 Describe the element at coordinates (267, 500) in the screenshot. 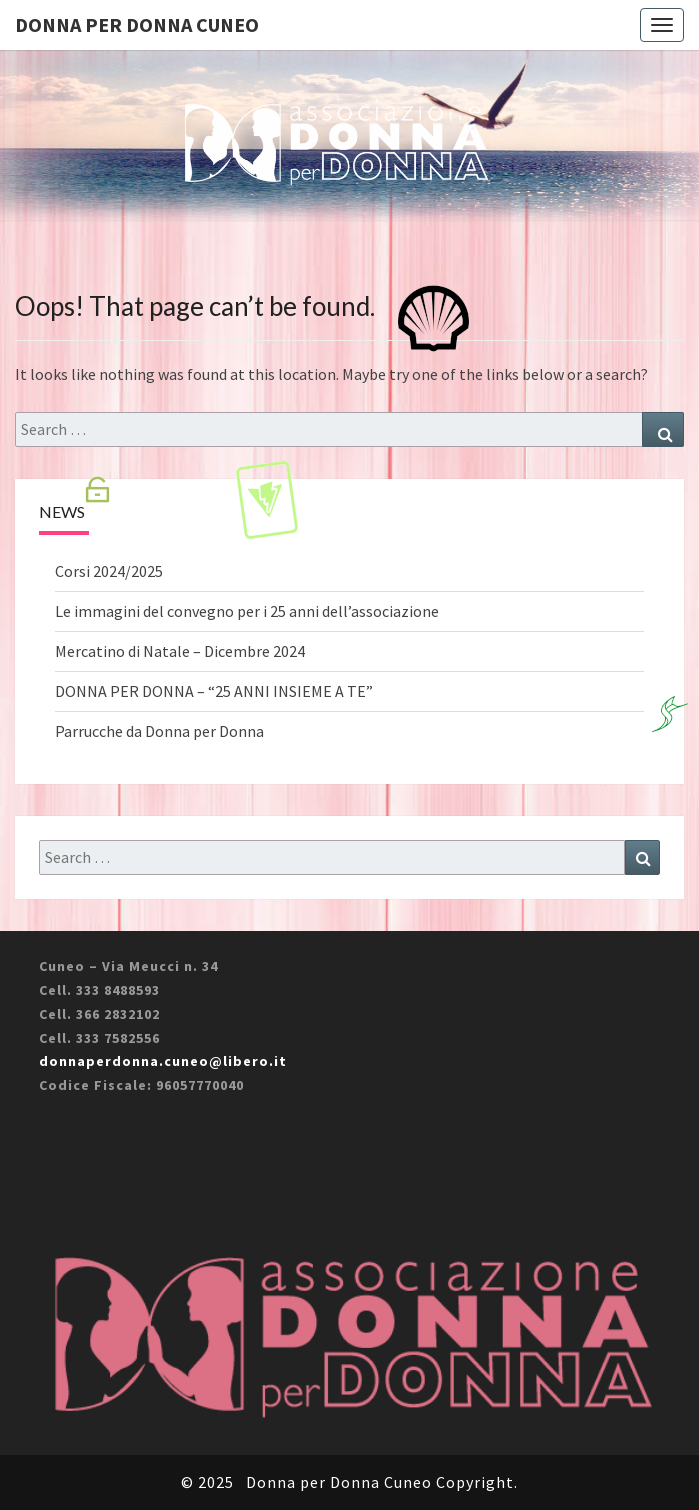

I see `open VitePress documentation site` at that location.